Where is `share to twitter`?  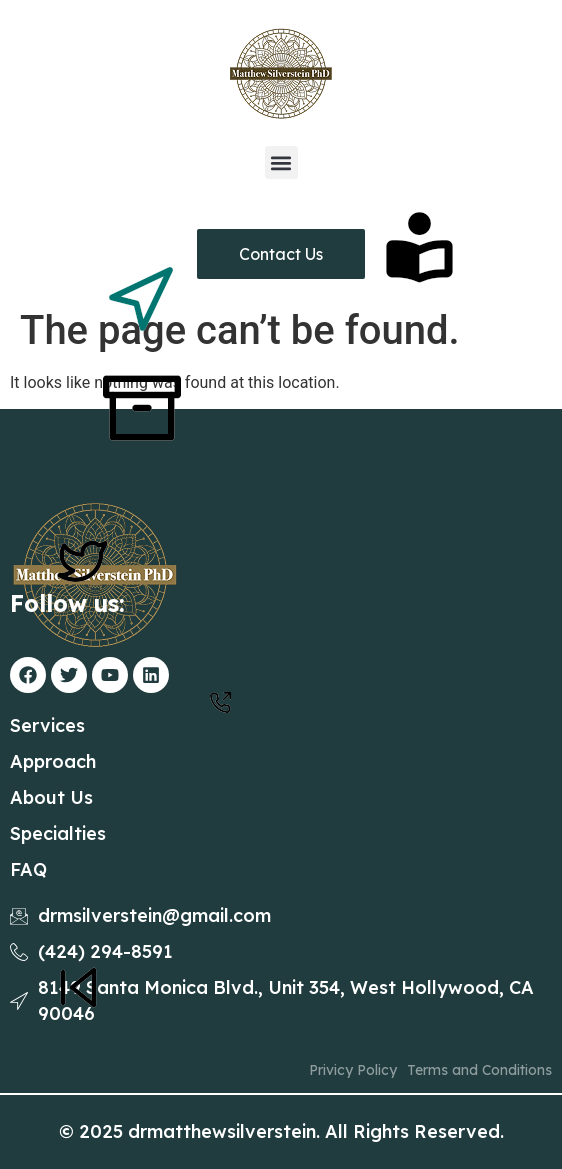 share to twitter is located at coordinates (82, 561).